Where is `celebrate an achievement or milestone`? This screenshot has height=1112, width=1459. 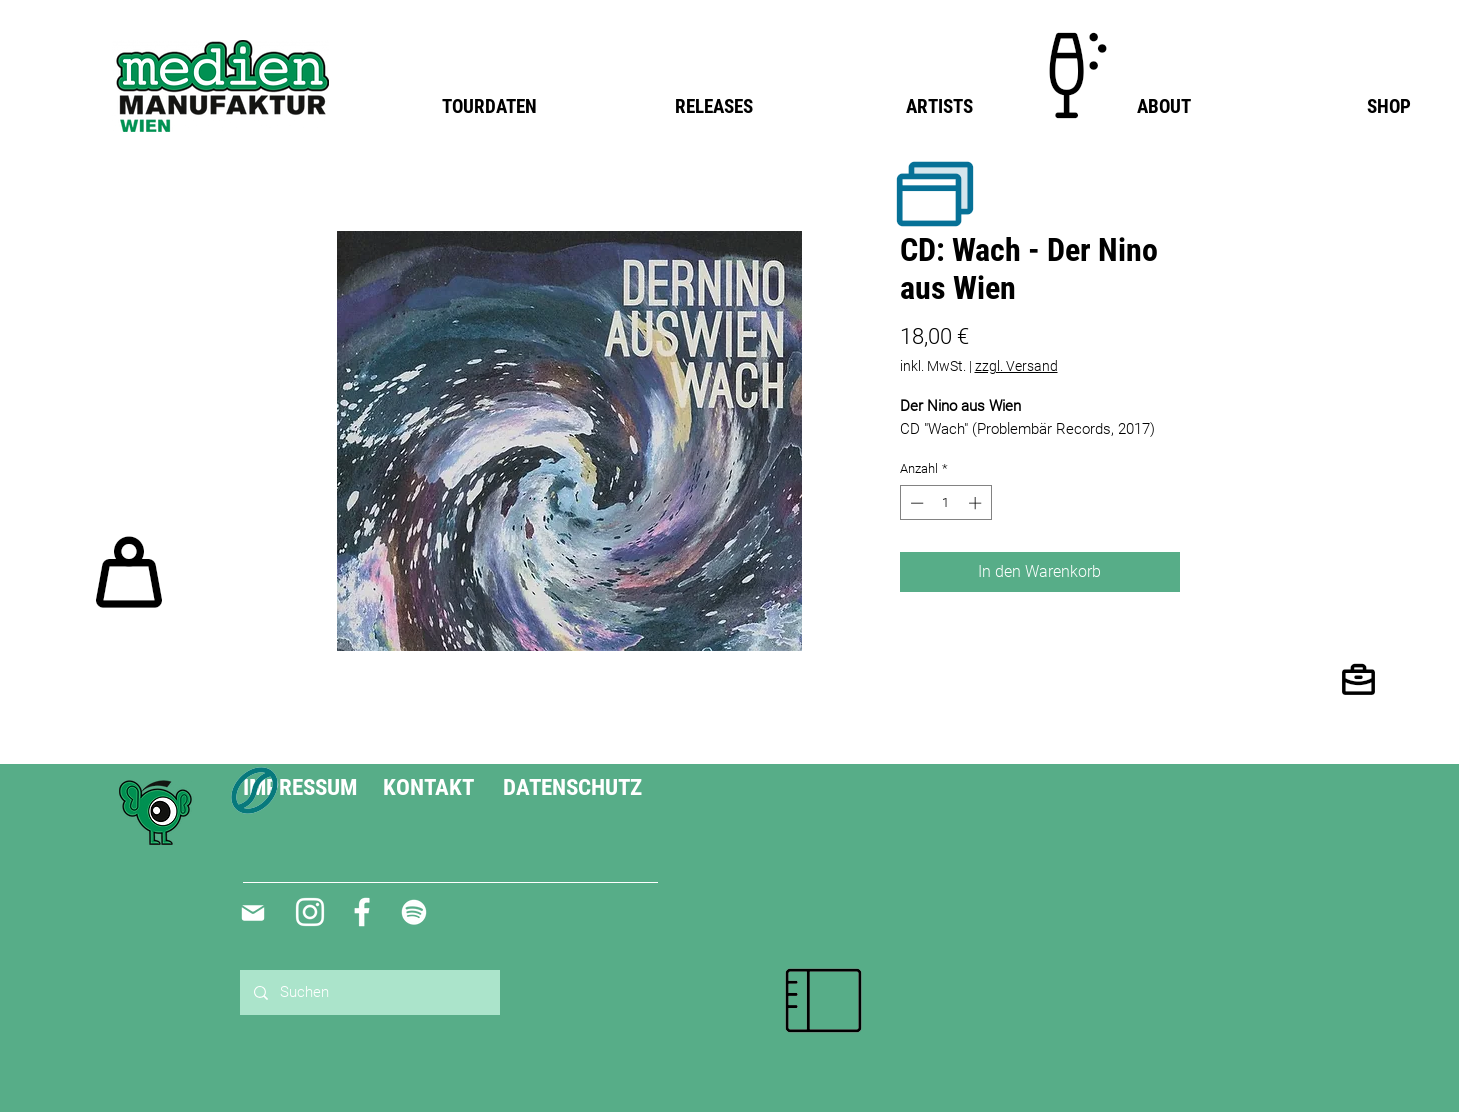 celebrate an achievement or milestone is located at coordinates (1069, 75).